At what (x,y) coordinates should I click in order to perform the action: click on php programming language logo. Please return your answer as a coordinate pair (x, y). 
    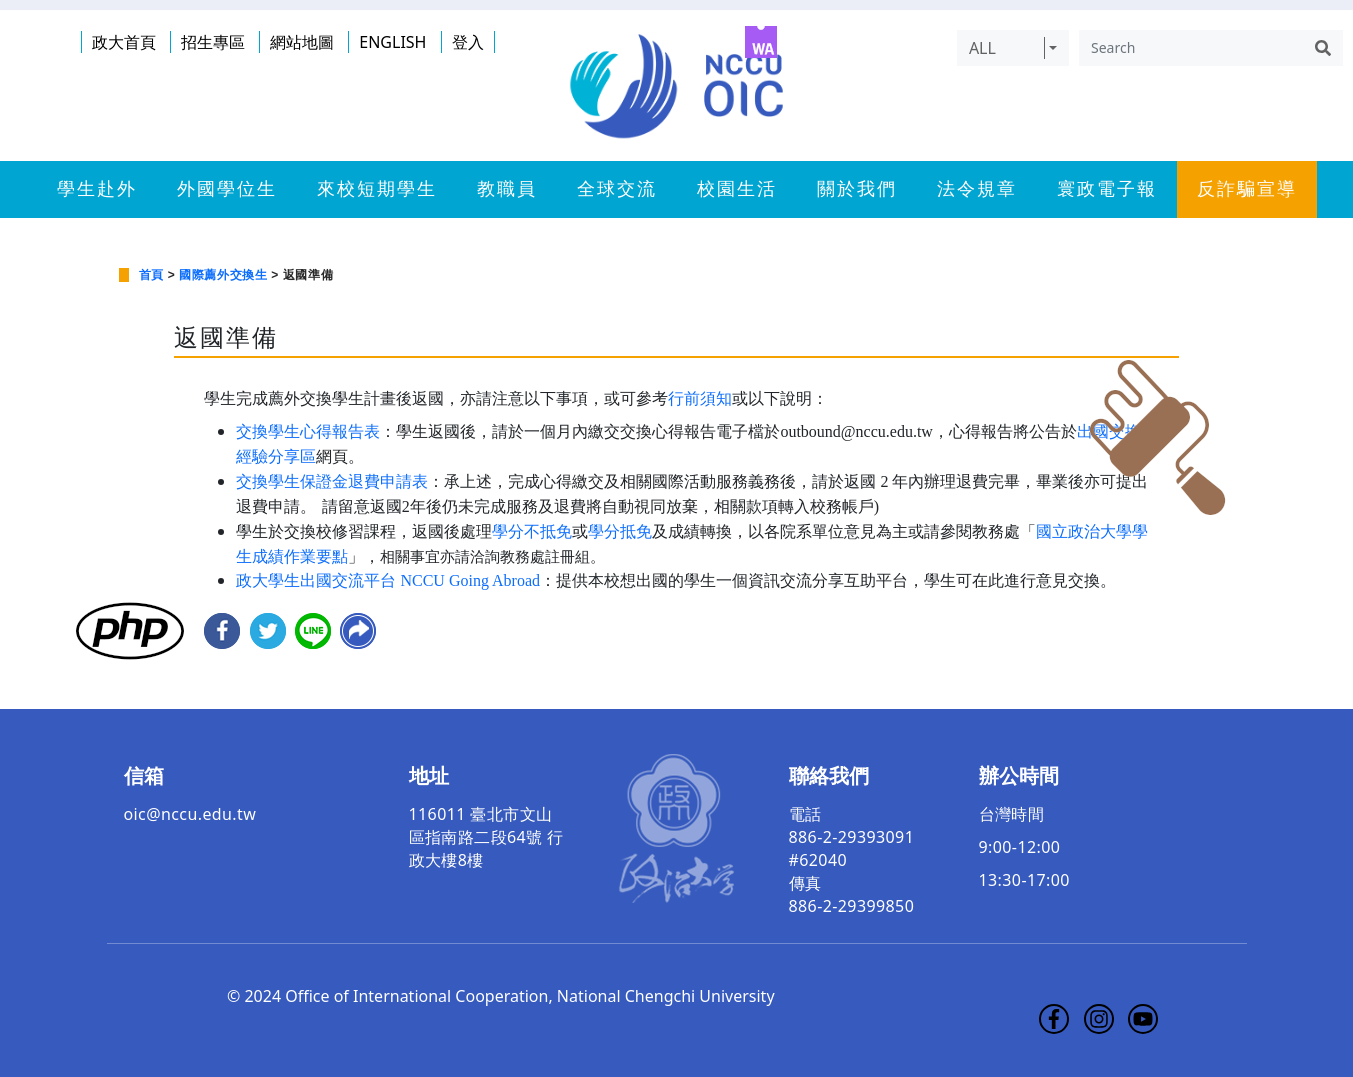
    Looking at the image, I should click on (130, 631).